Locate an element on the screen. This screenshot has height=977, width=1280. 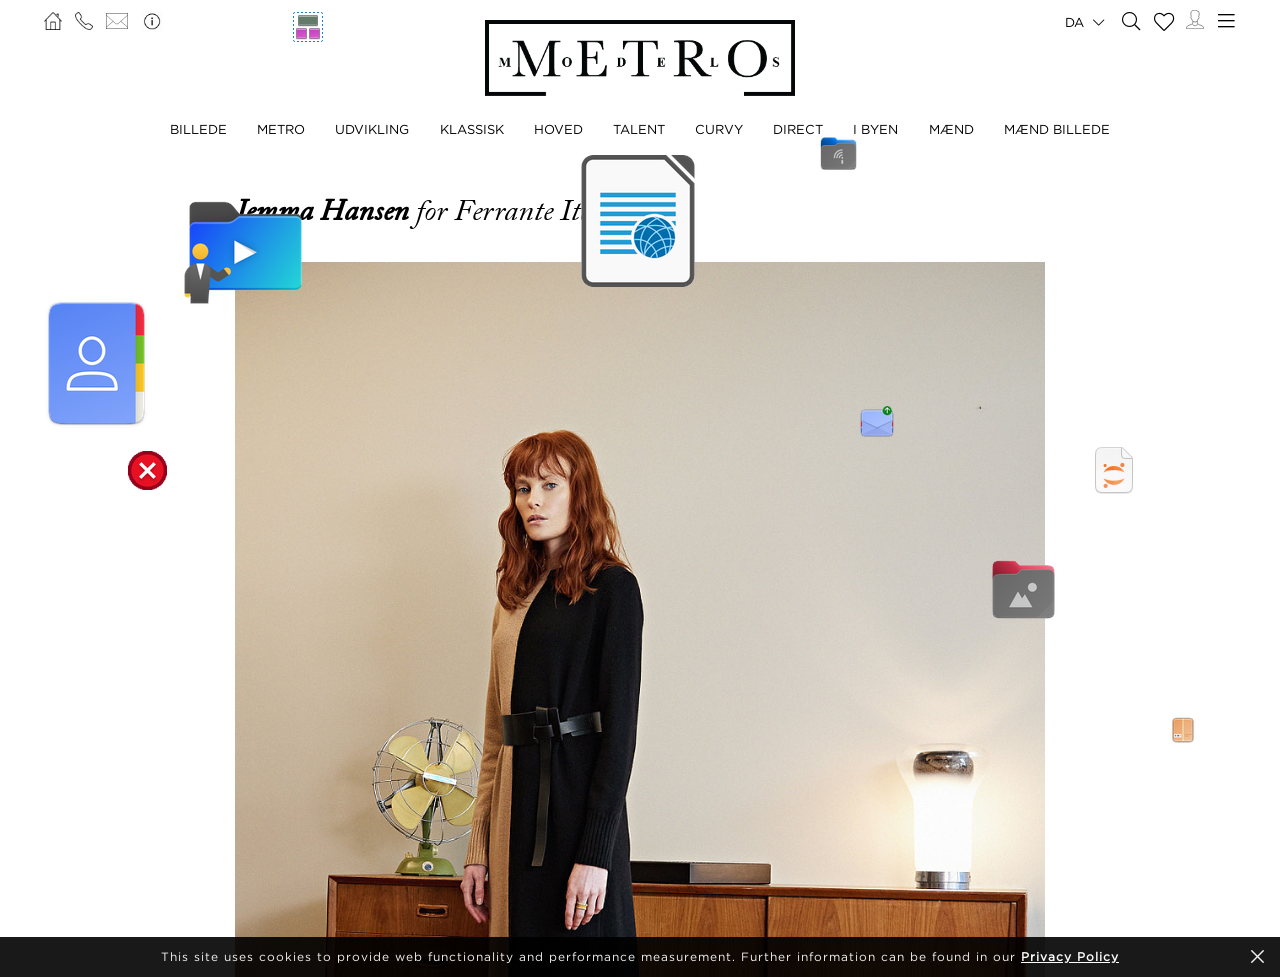
open insync cloud sync folder is located at coordinates (838, 153).